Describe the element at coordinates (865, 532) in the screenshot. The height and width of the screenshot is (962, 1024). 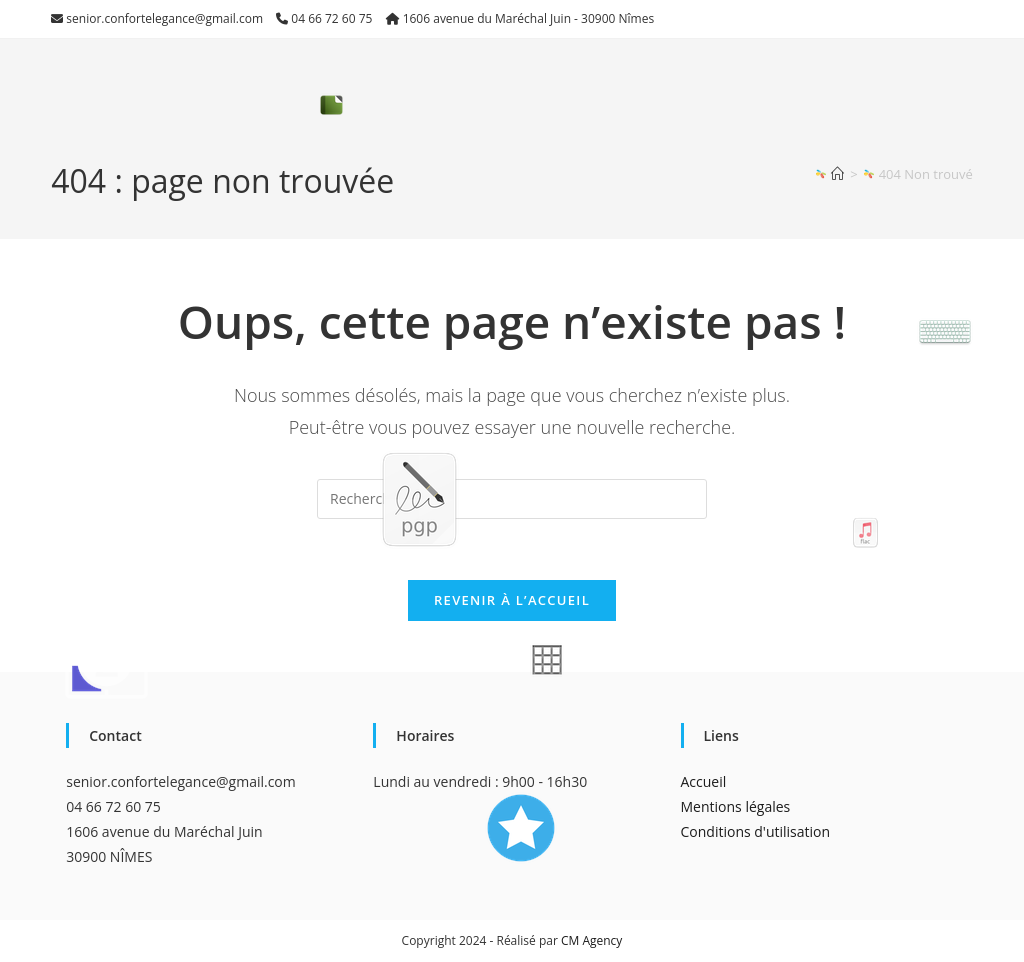
I see `flac audio file in ogg container format` at that location.